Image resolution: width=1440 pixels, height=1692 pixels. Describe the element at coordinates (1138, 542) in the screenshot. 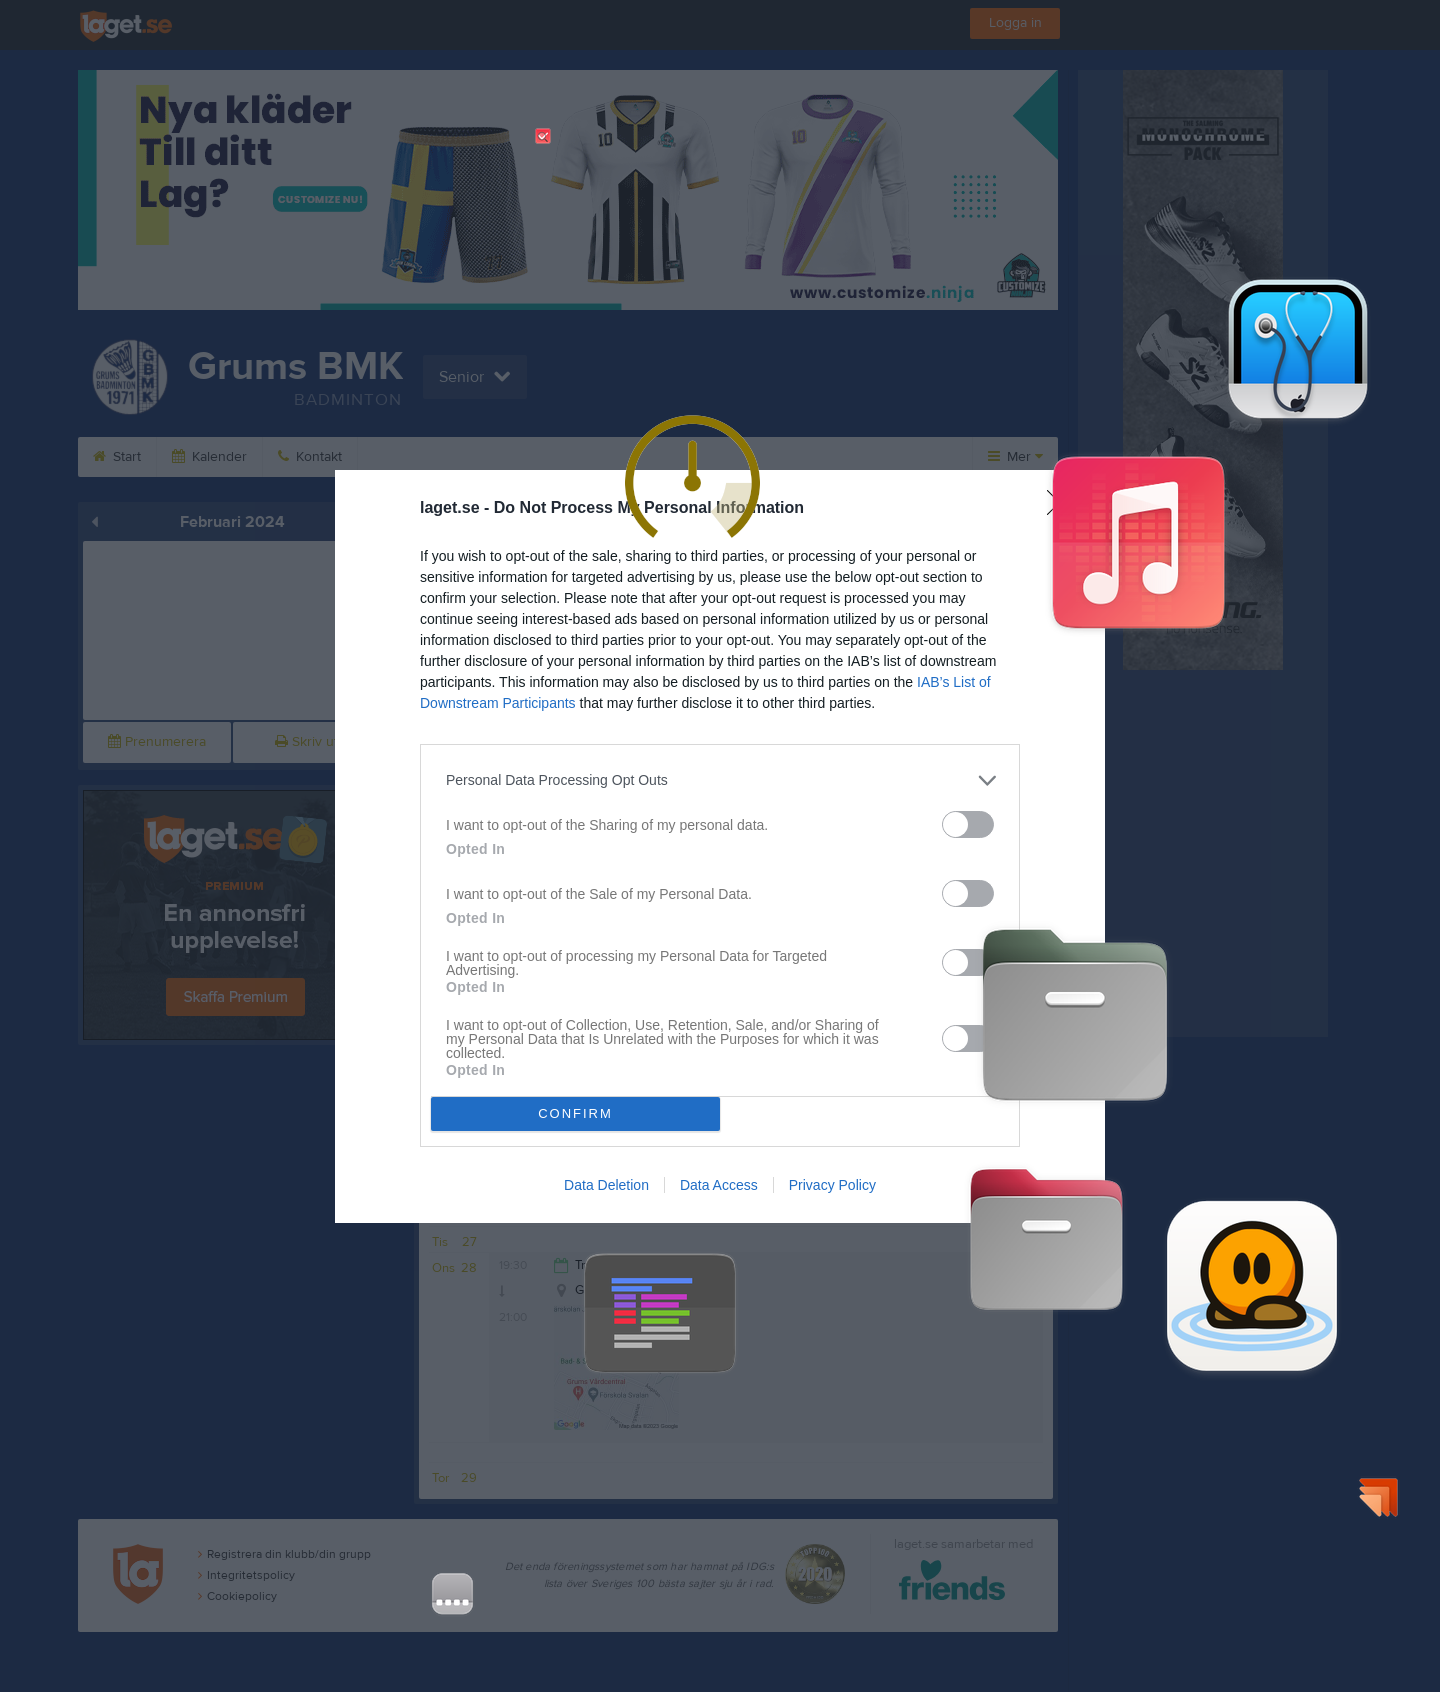

I see `open the music player app` at that location.